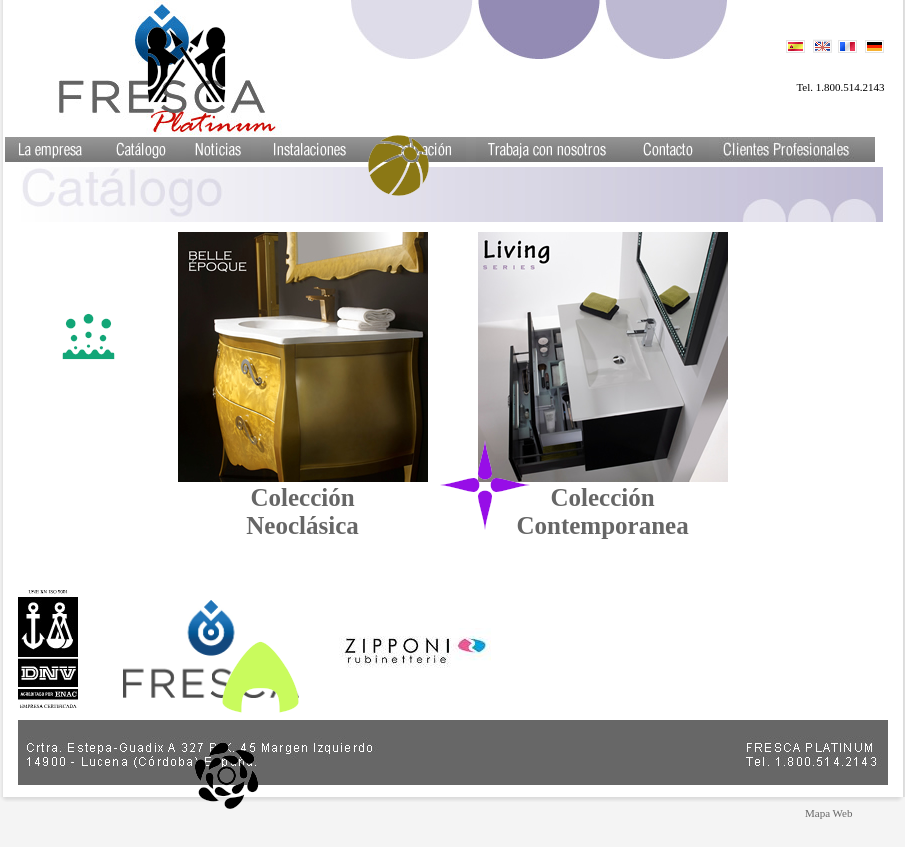 The width and height of the screenshot is (905, 847). I want to click on onigiri or rice ball food item, so click(260, 674).